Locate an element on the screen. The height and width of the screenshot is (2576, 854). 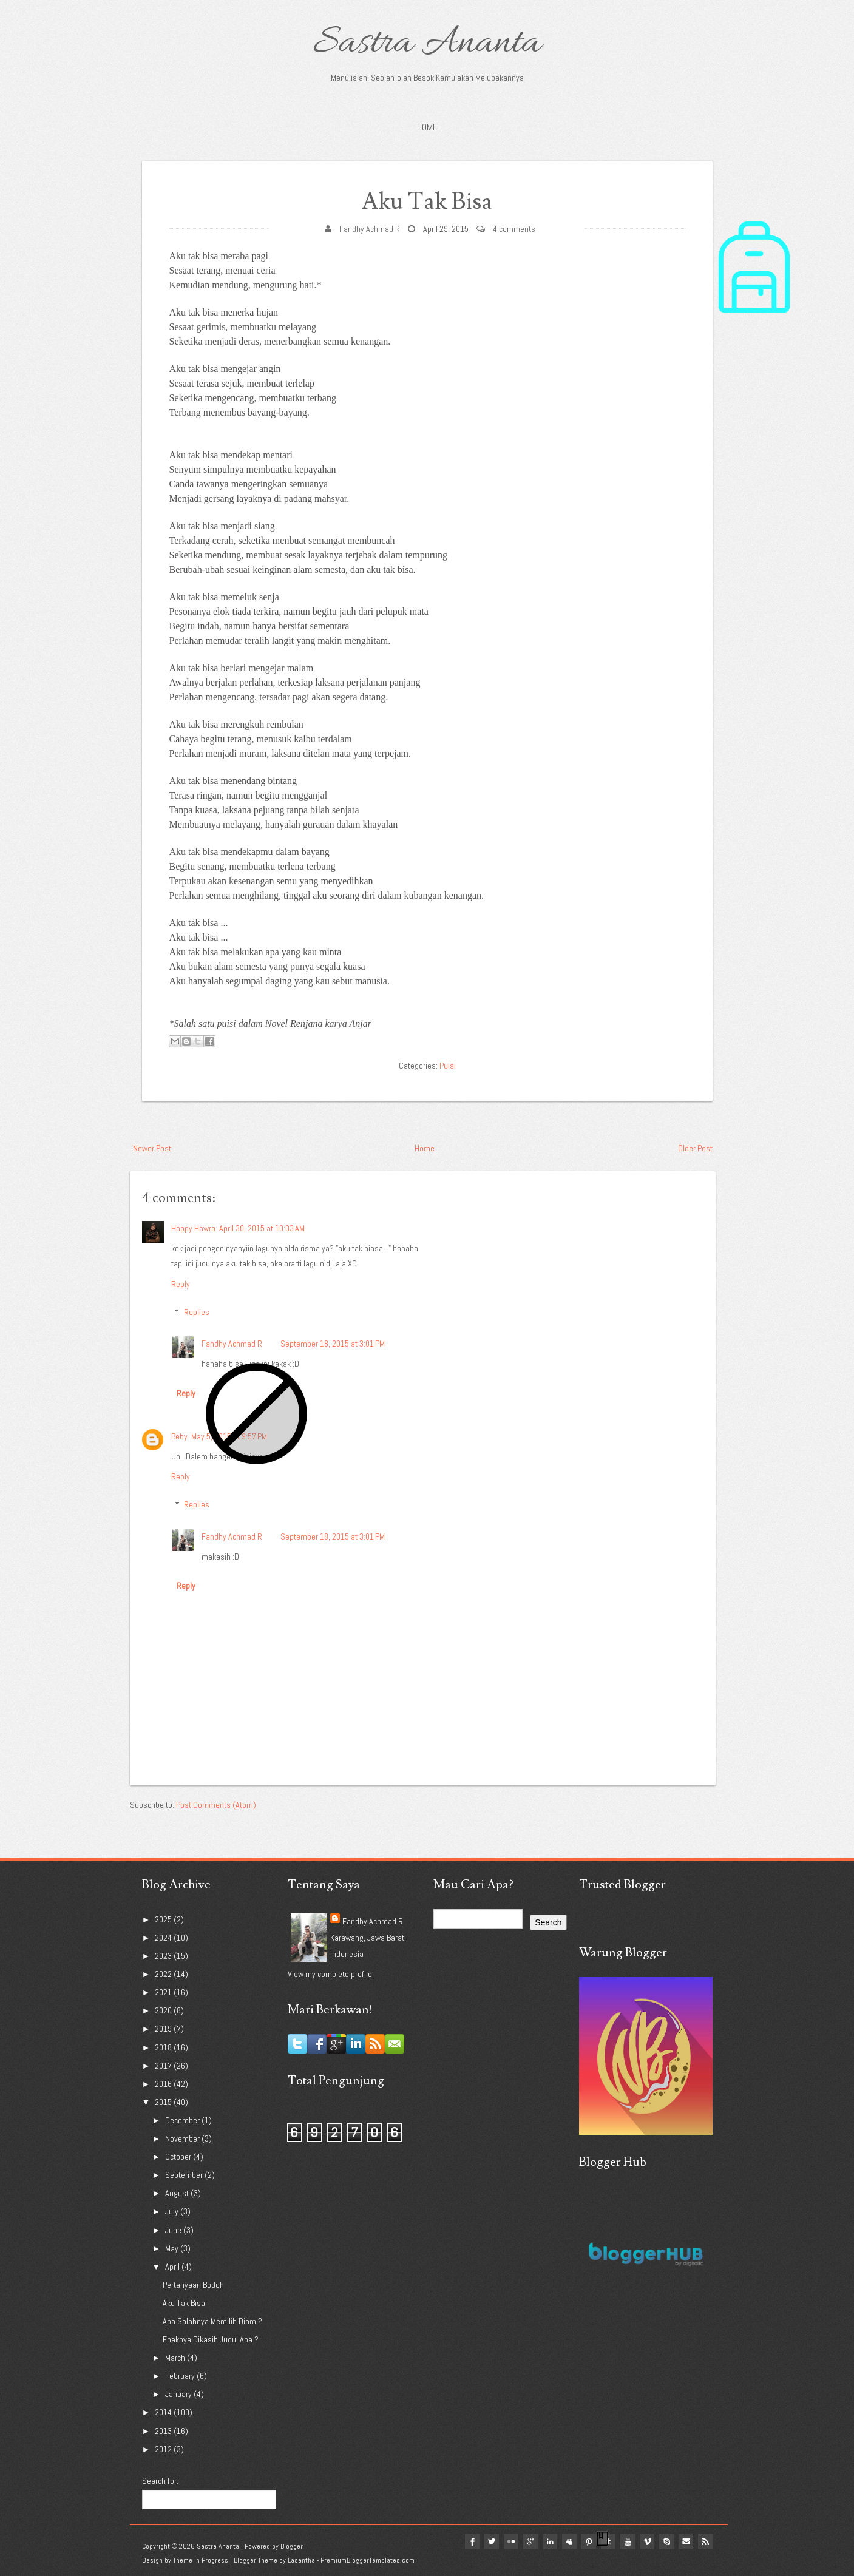
open your library or reading list is located at coordinates (602, 2538).